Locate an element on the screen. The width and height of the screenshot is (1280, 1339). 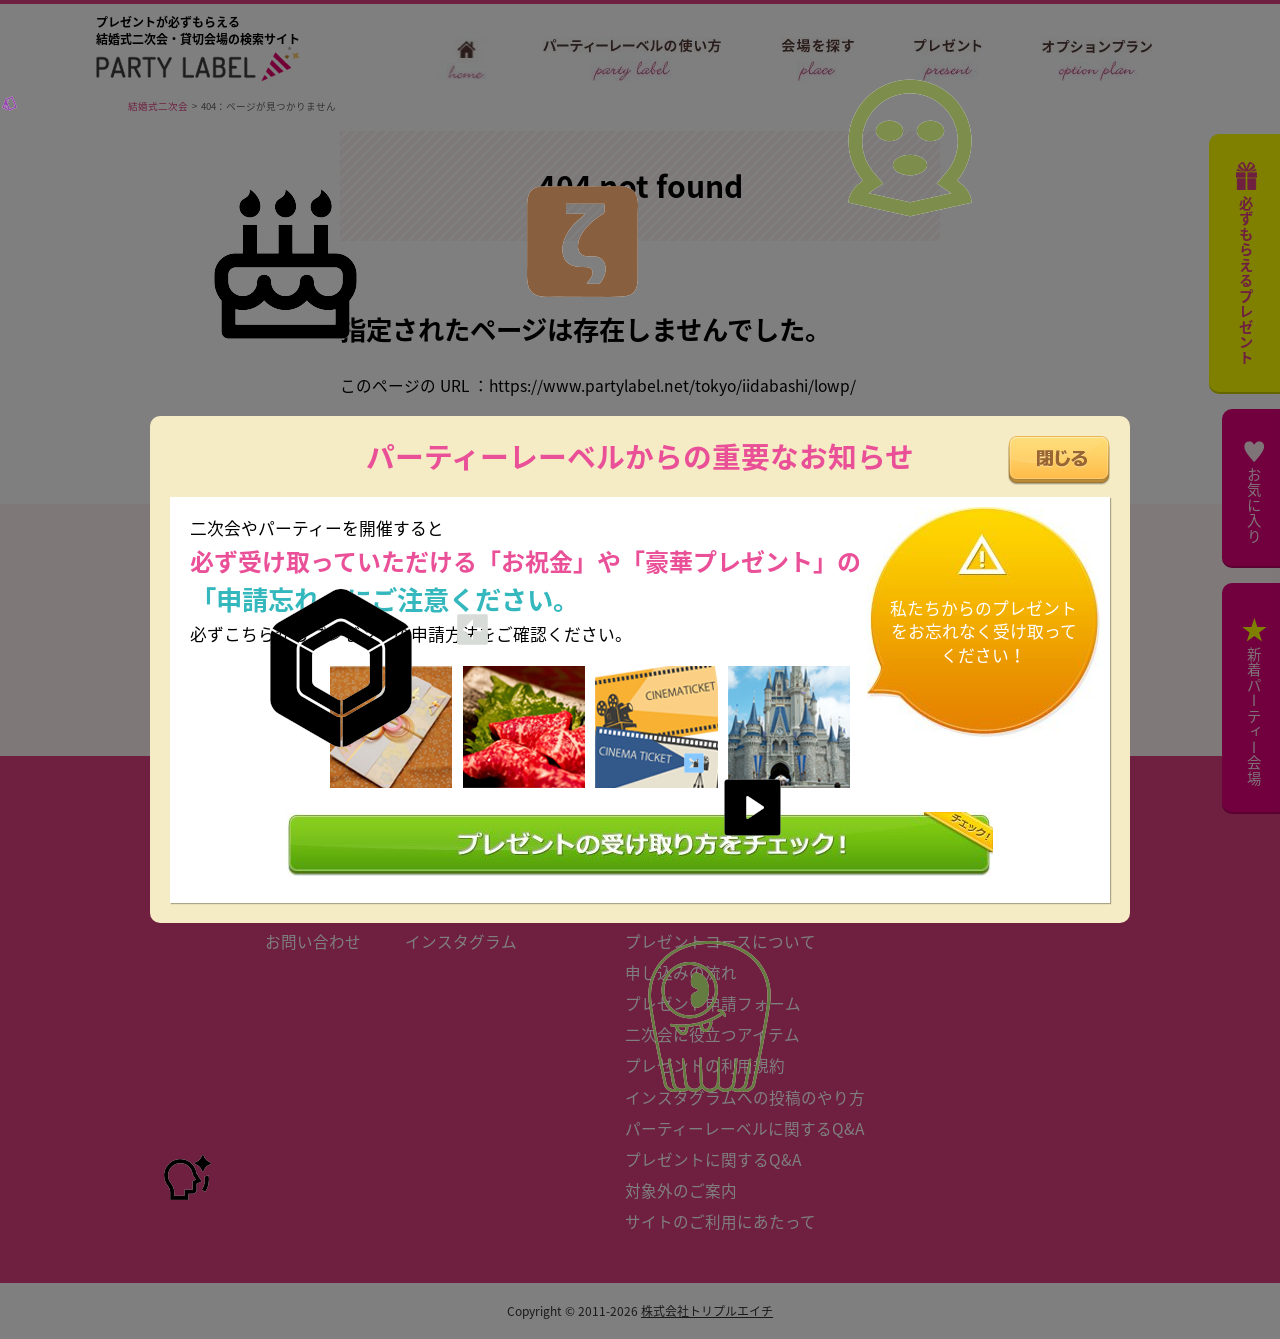
open zettlr markdown editor is located at coordinates (582, 241).